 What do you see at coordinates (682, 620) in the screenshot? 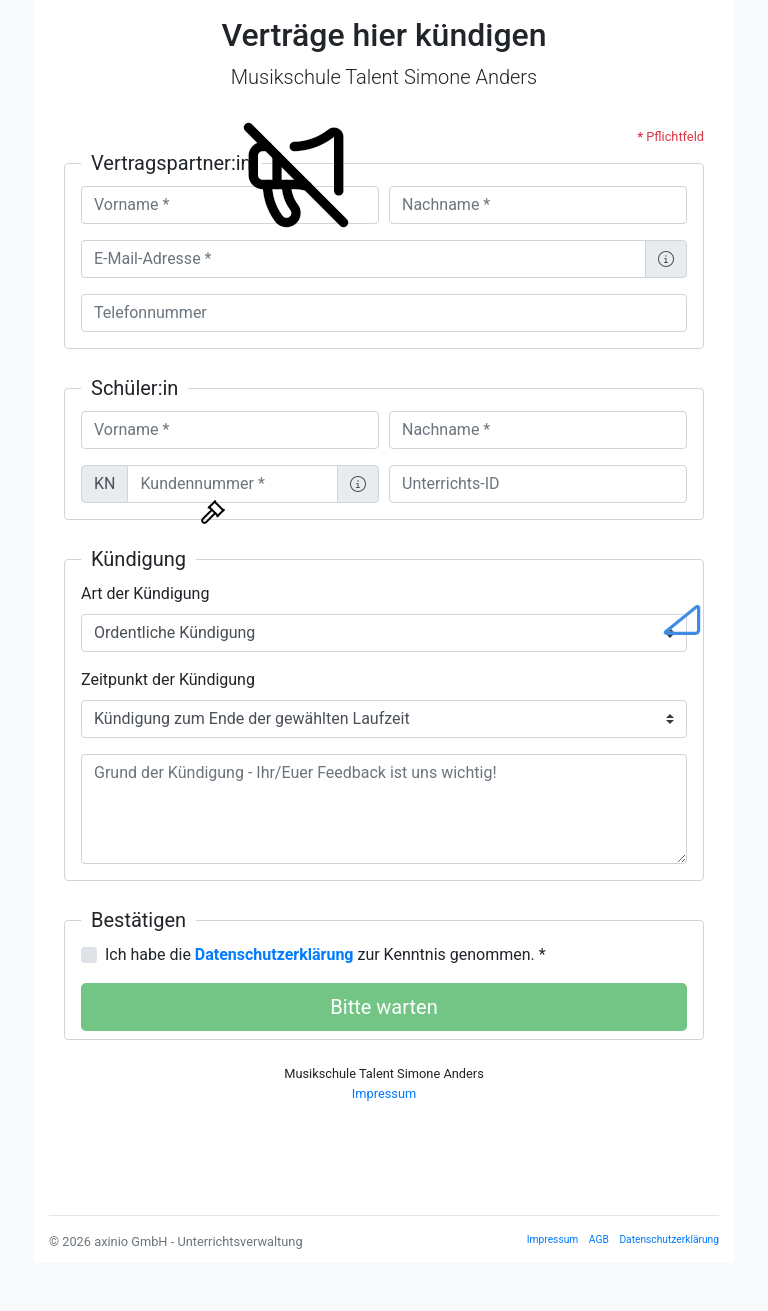
I see `play media or start playback` at bounding box center [682, 620].